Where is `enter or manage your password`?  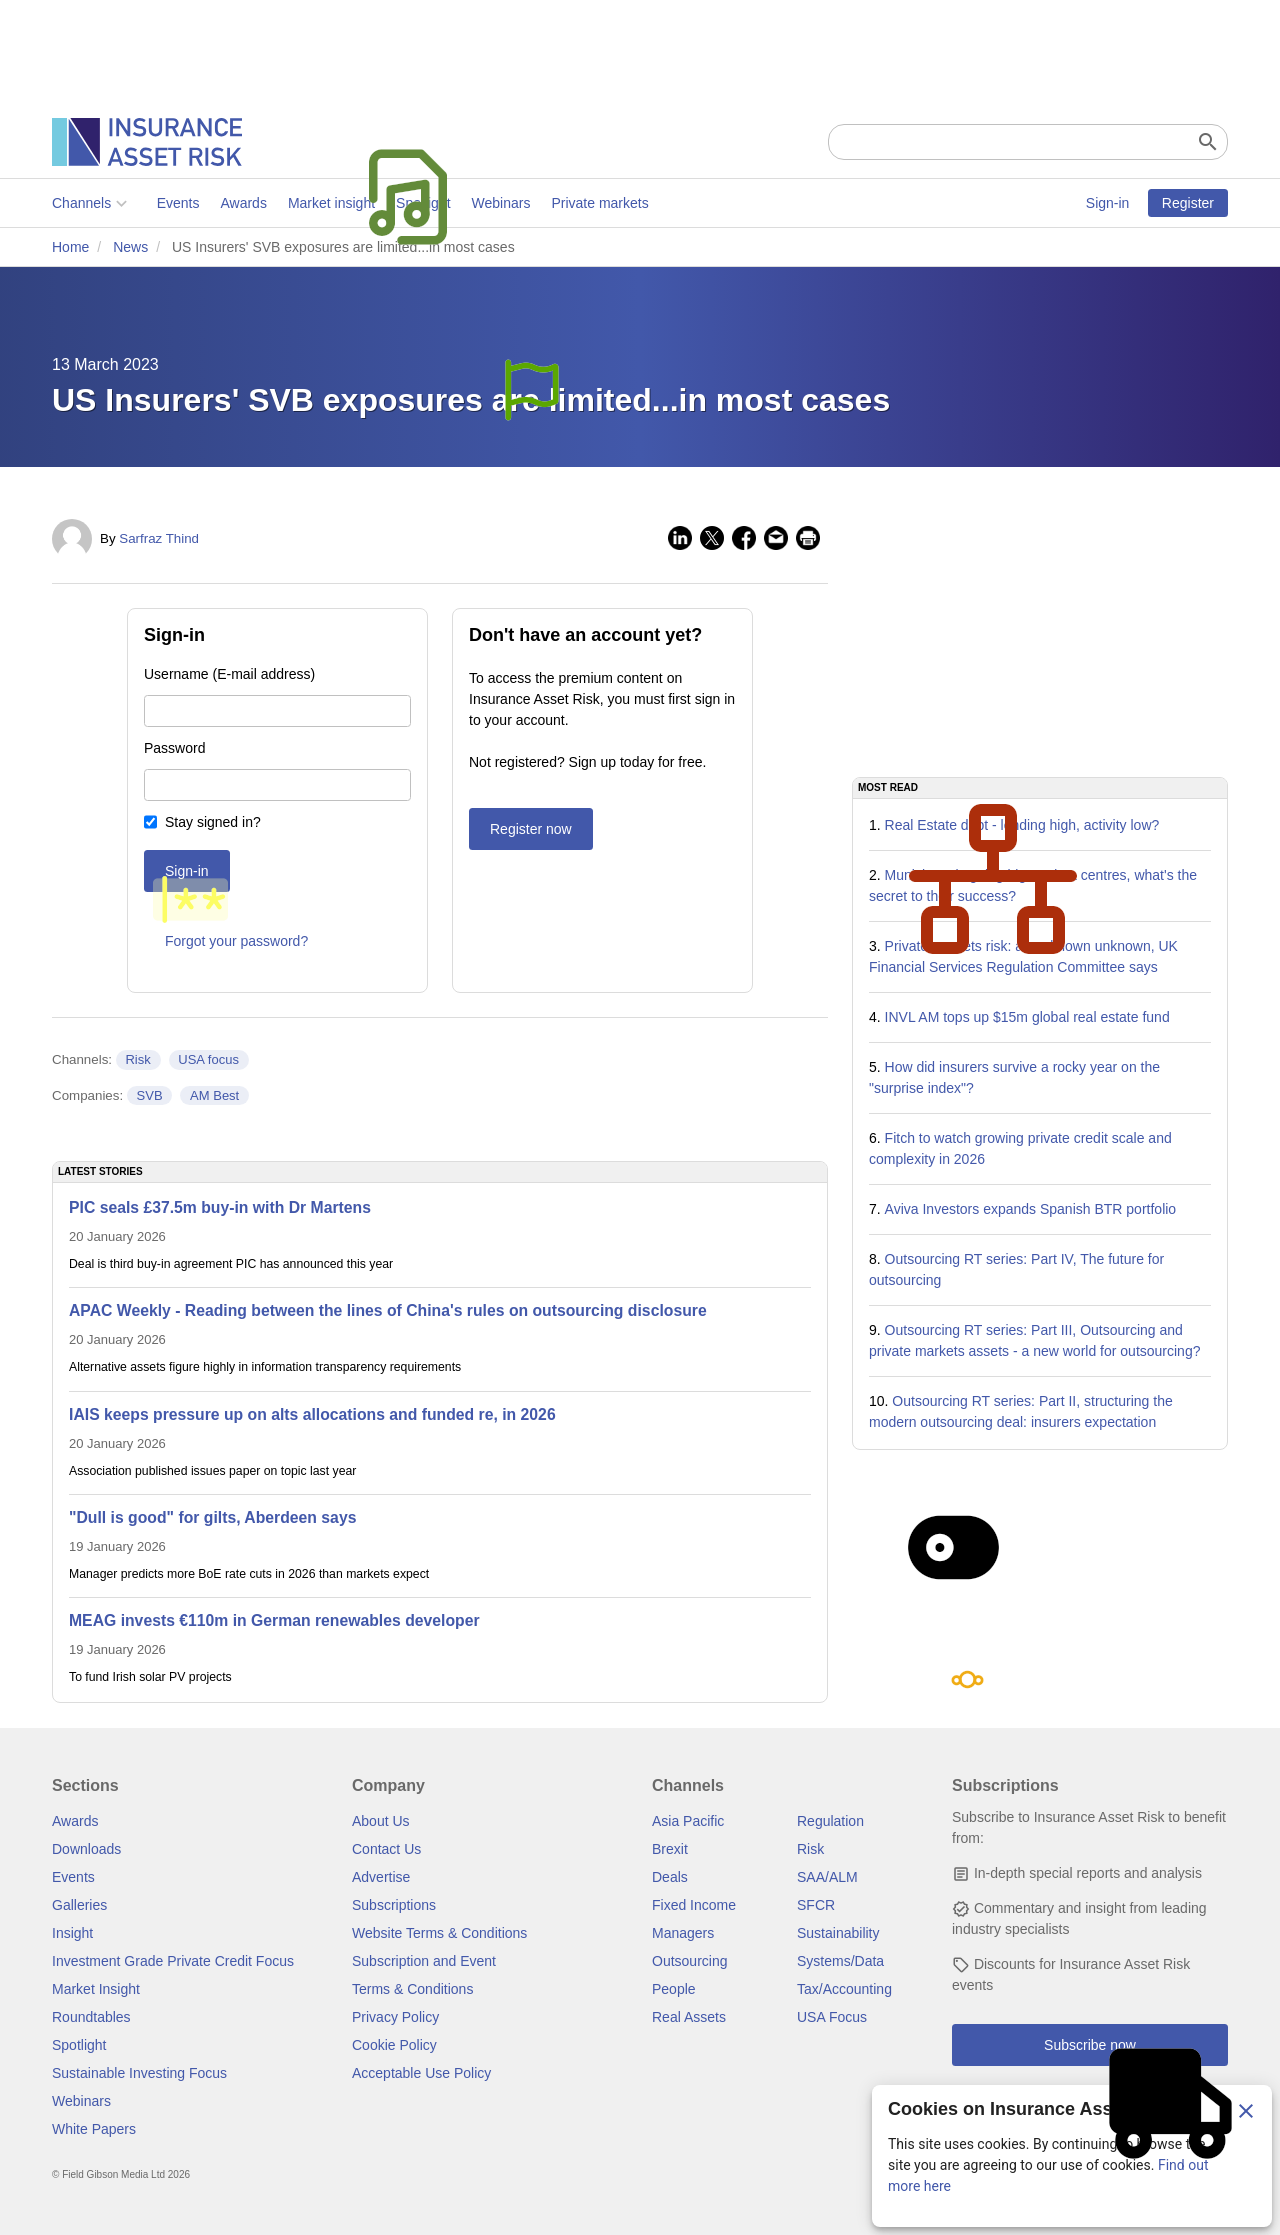 enter or manage your password is located at coordinates (190, 899).